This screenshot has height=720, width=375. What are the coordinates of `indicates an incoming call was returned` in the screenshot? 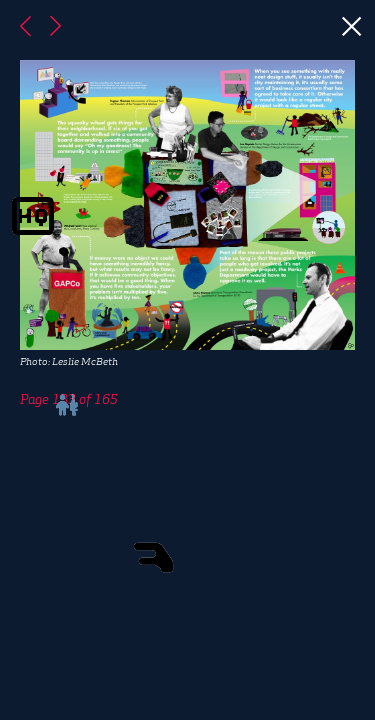 It's located at (76, 94).